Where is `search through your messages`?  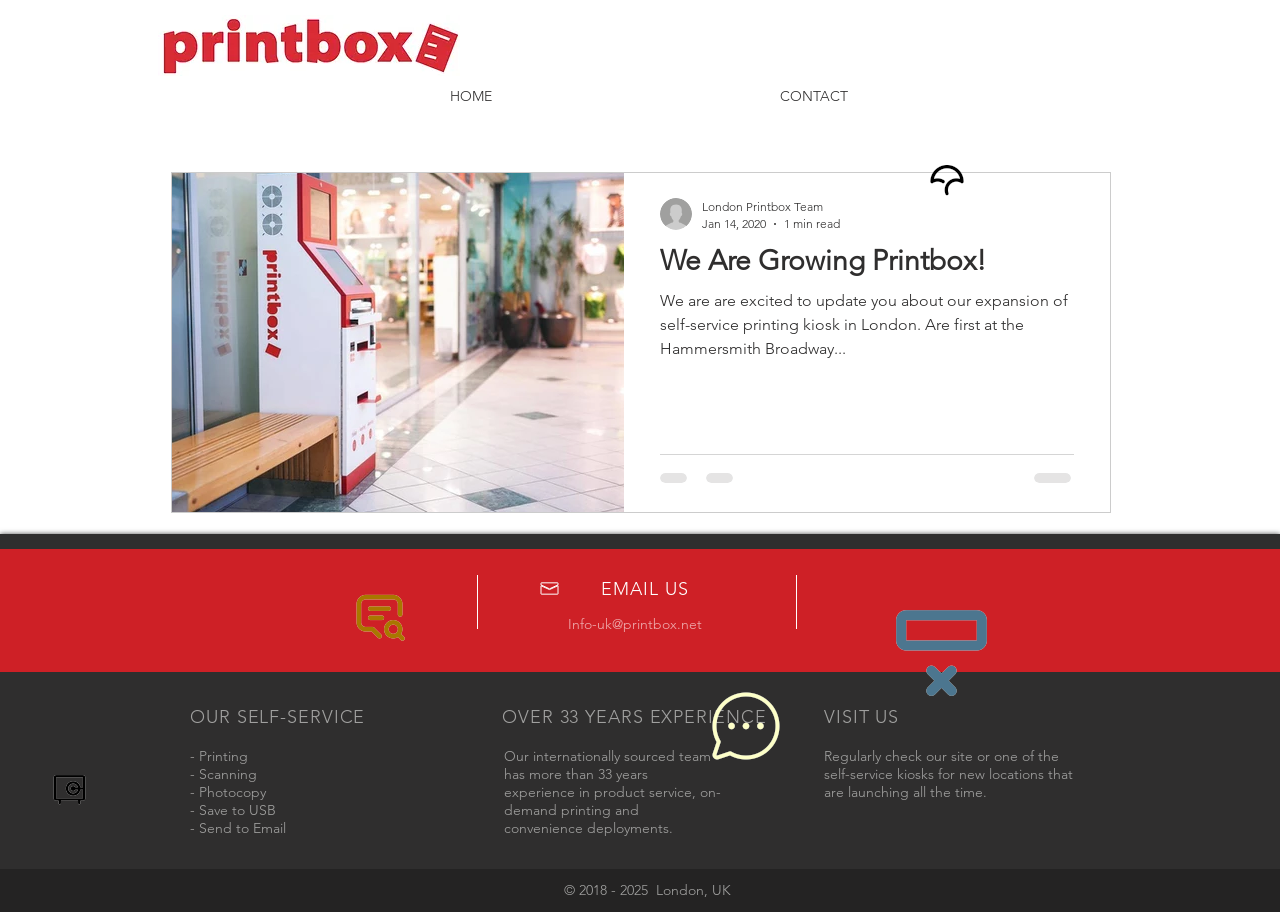 search through your messages is located at coordinates (379, 615).